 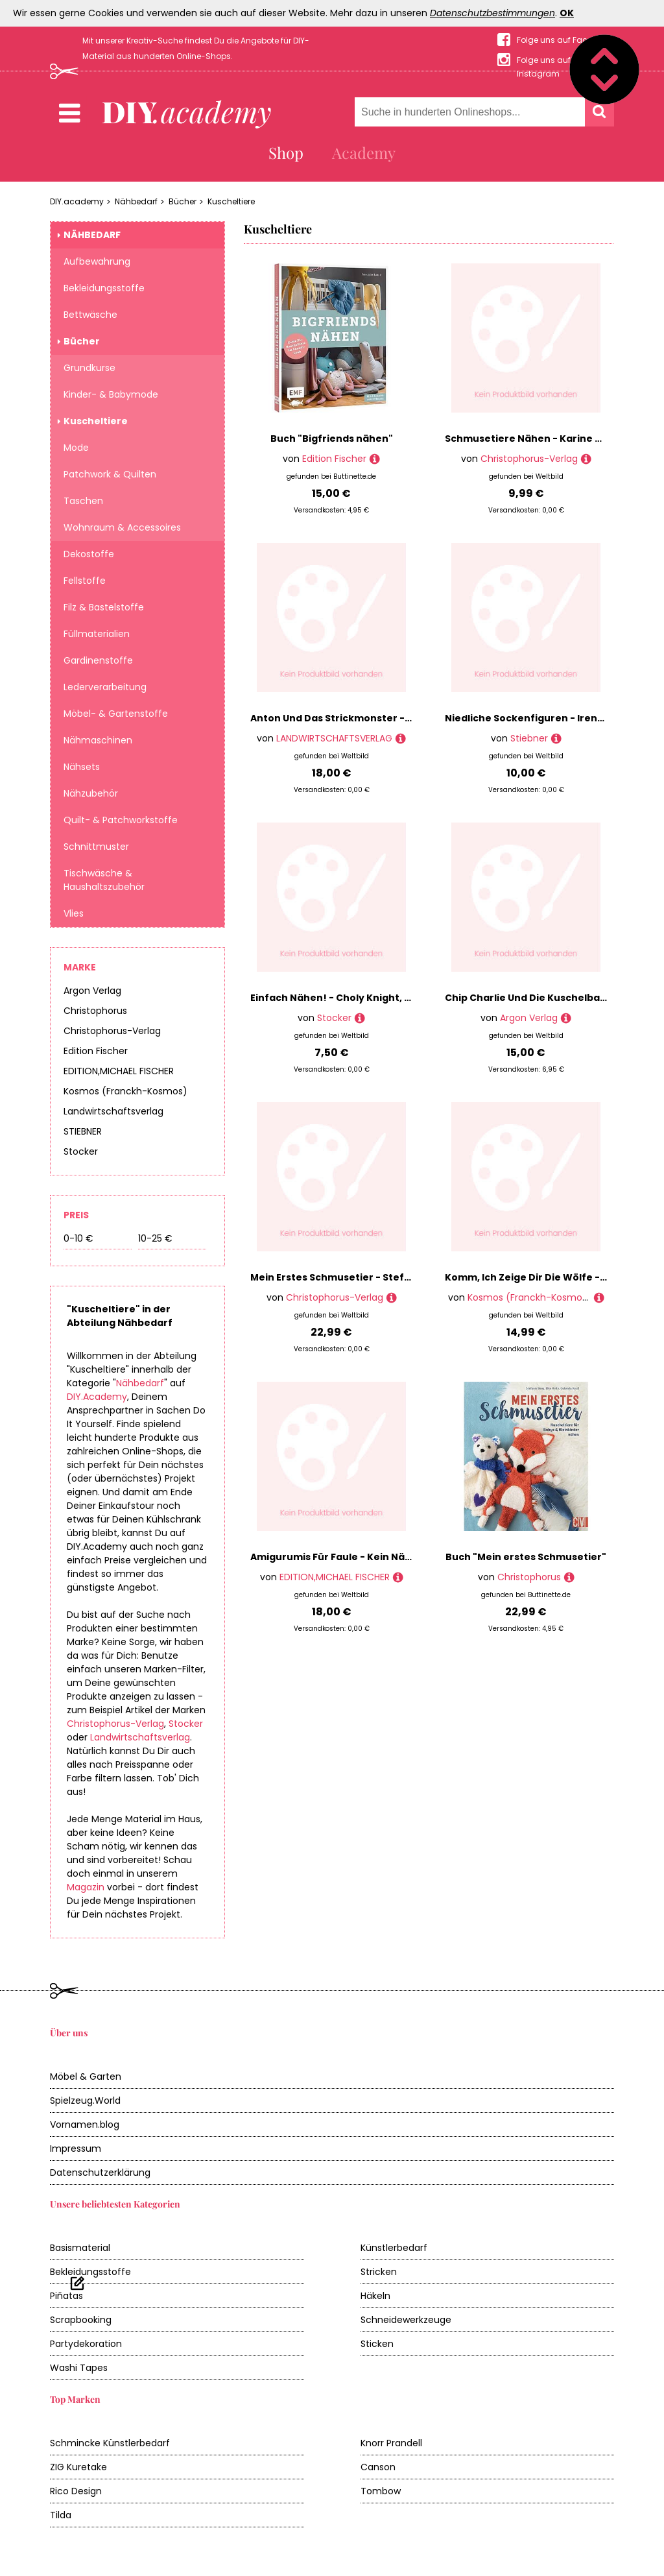 I want to click on create or edit a note, so click(x=77, y=2283).